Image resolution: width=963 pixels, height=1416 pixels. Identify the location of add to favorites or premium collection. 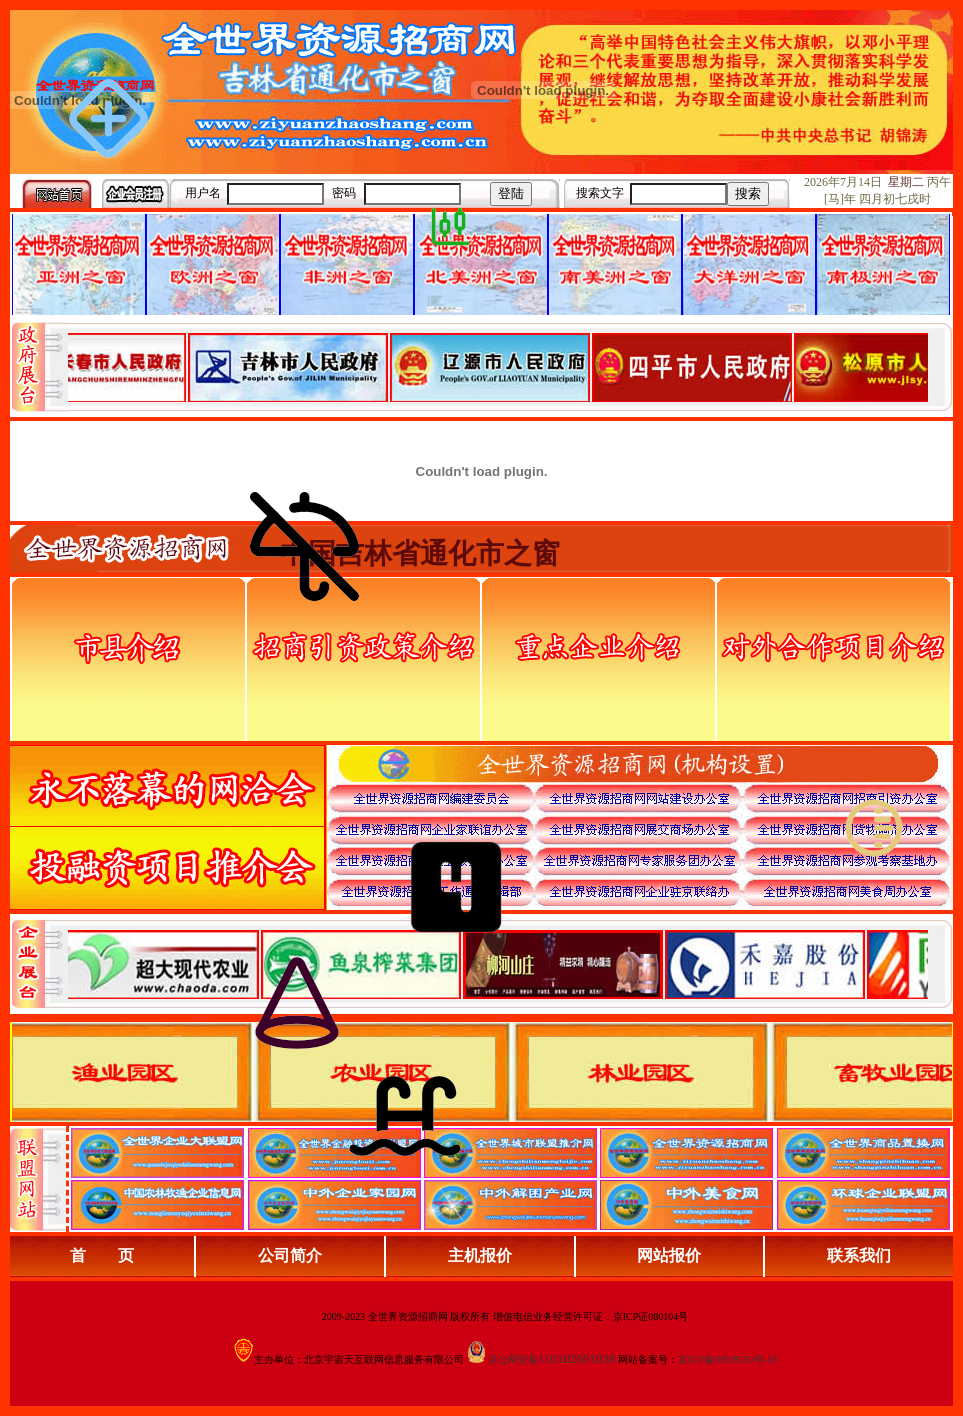
(108, 118).